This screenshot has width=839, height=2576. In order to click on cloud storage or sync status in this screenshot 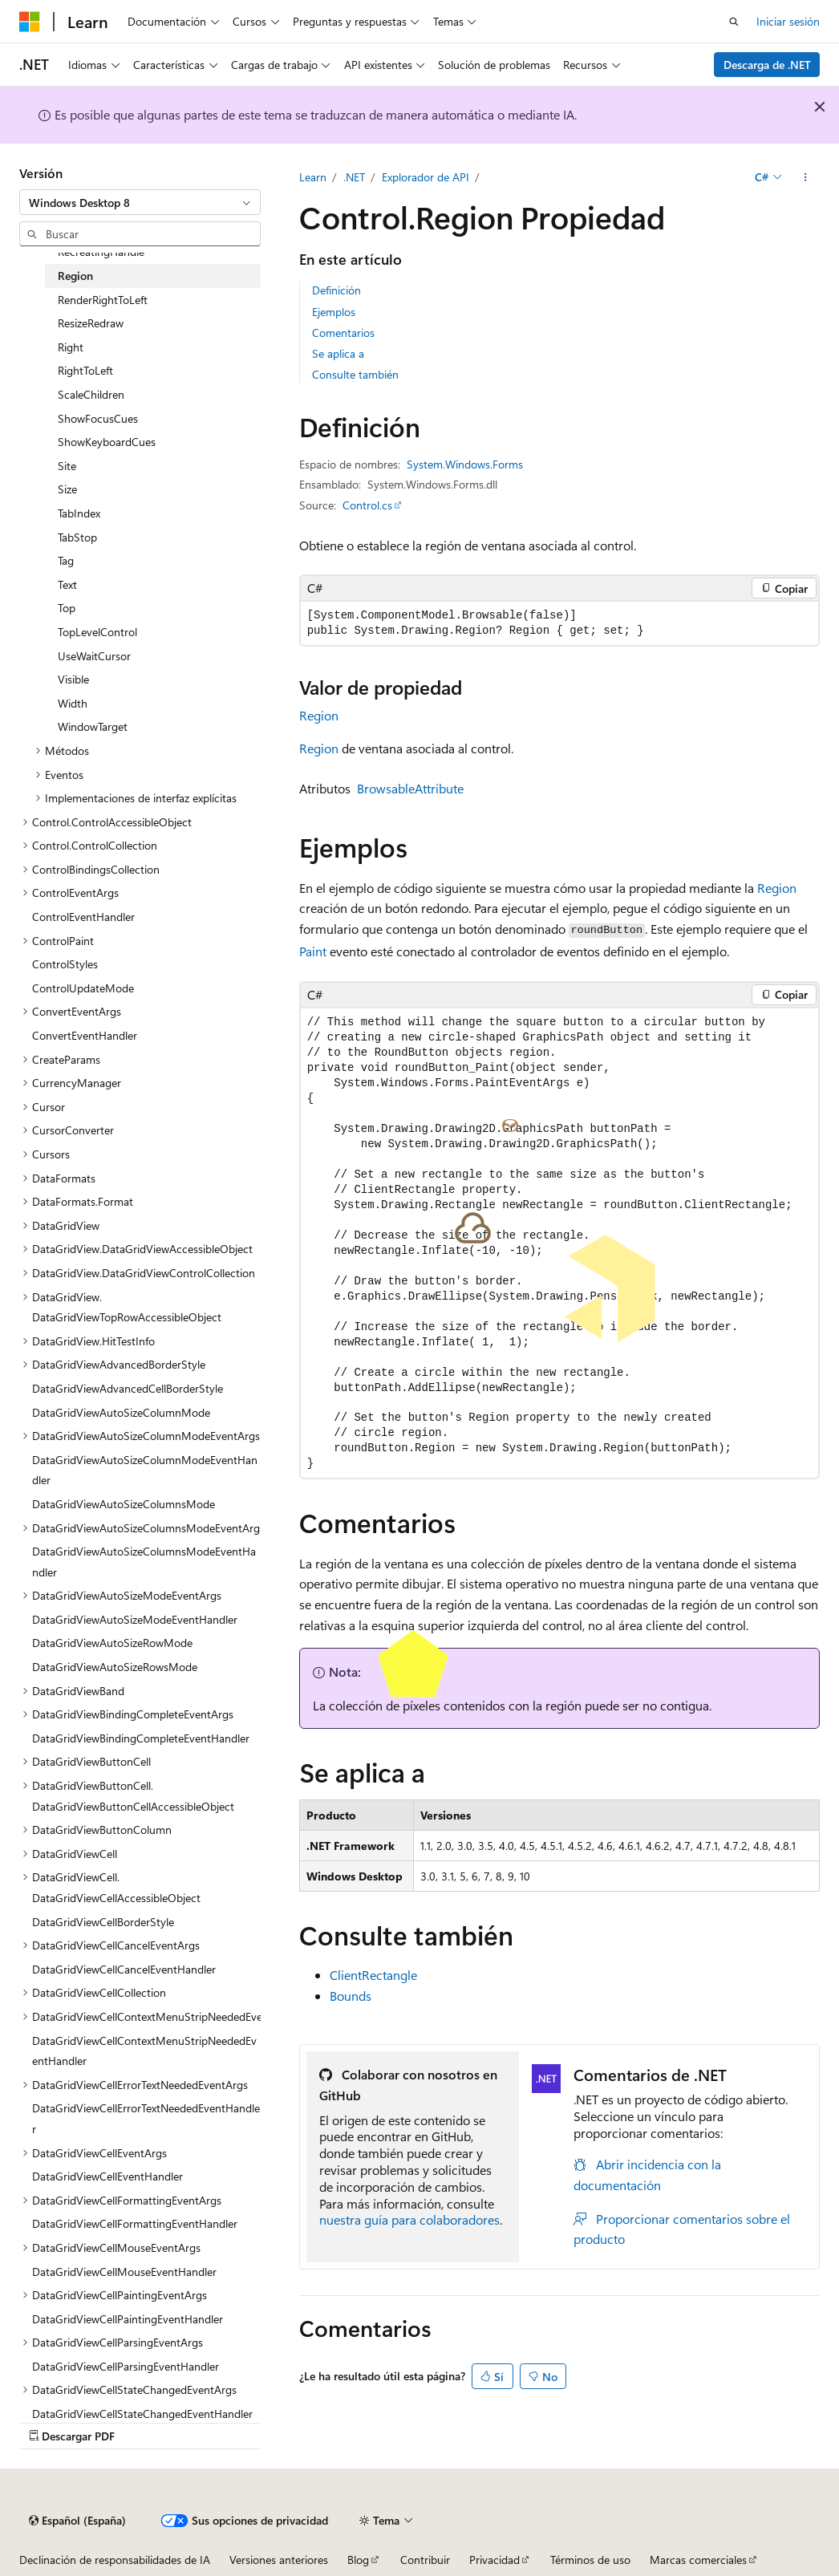, I will do `click(472, 1228)`.